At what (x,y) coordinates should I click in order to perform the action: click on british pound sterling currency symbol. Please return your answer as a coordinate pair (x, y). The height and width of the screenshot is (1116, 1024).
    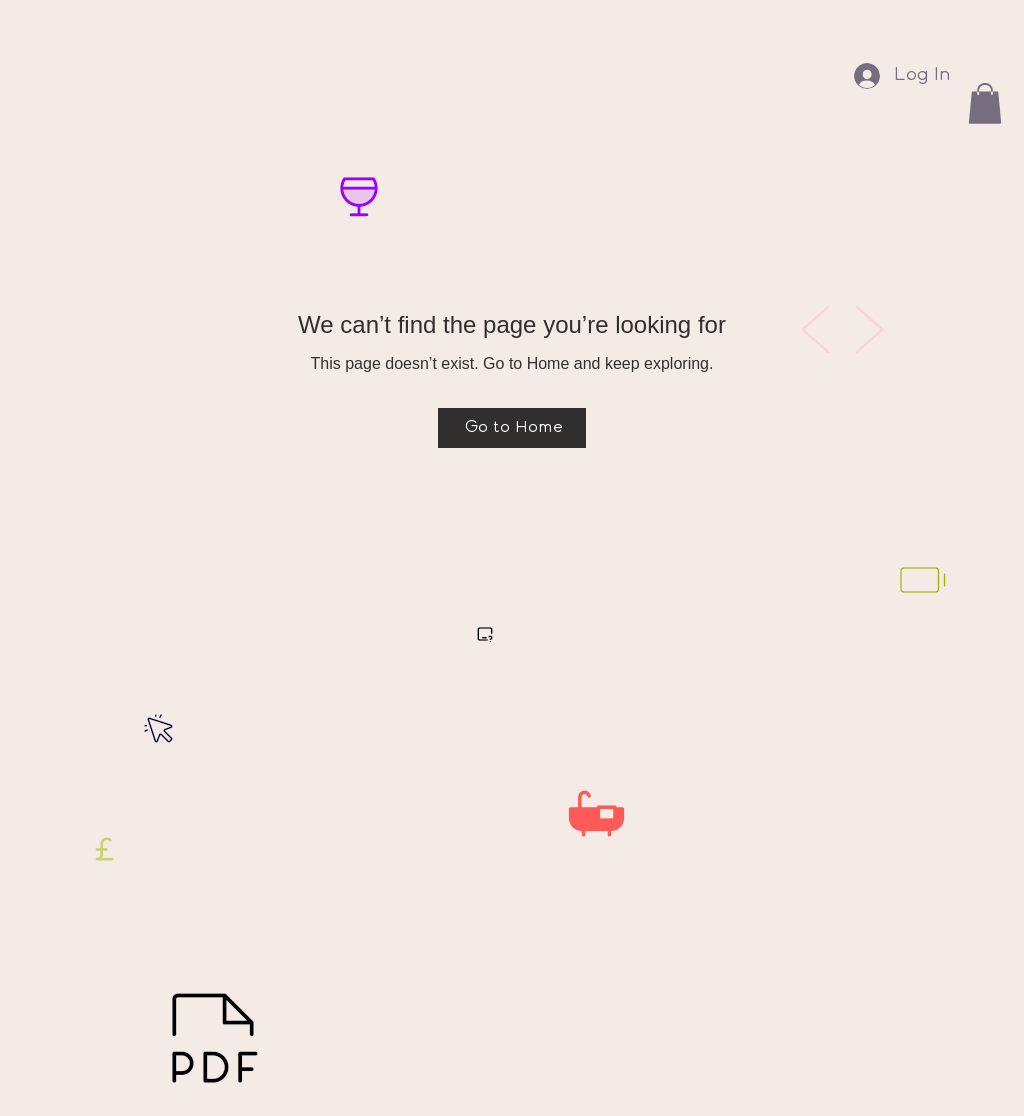
    Looking at the image, I should click on (105, 849).